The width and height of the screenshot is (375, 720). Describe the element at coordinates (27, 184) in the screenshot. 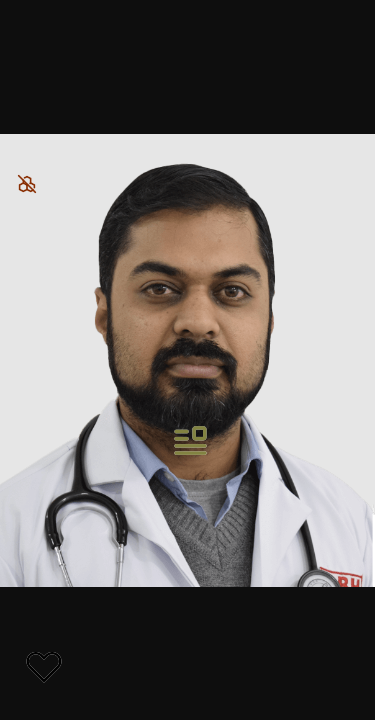

I see `disable hexagonal grid or honeycomb view` at that location.